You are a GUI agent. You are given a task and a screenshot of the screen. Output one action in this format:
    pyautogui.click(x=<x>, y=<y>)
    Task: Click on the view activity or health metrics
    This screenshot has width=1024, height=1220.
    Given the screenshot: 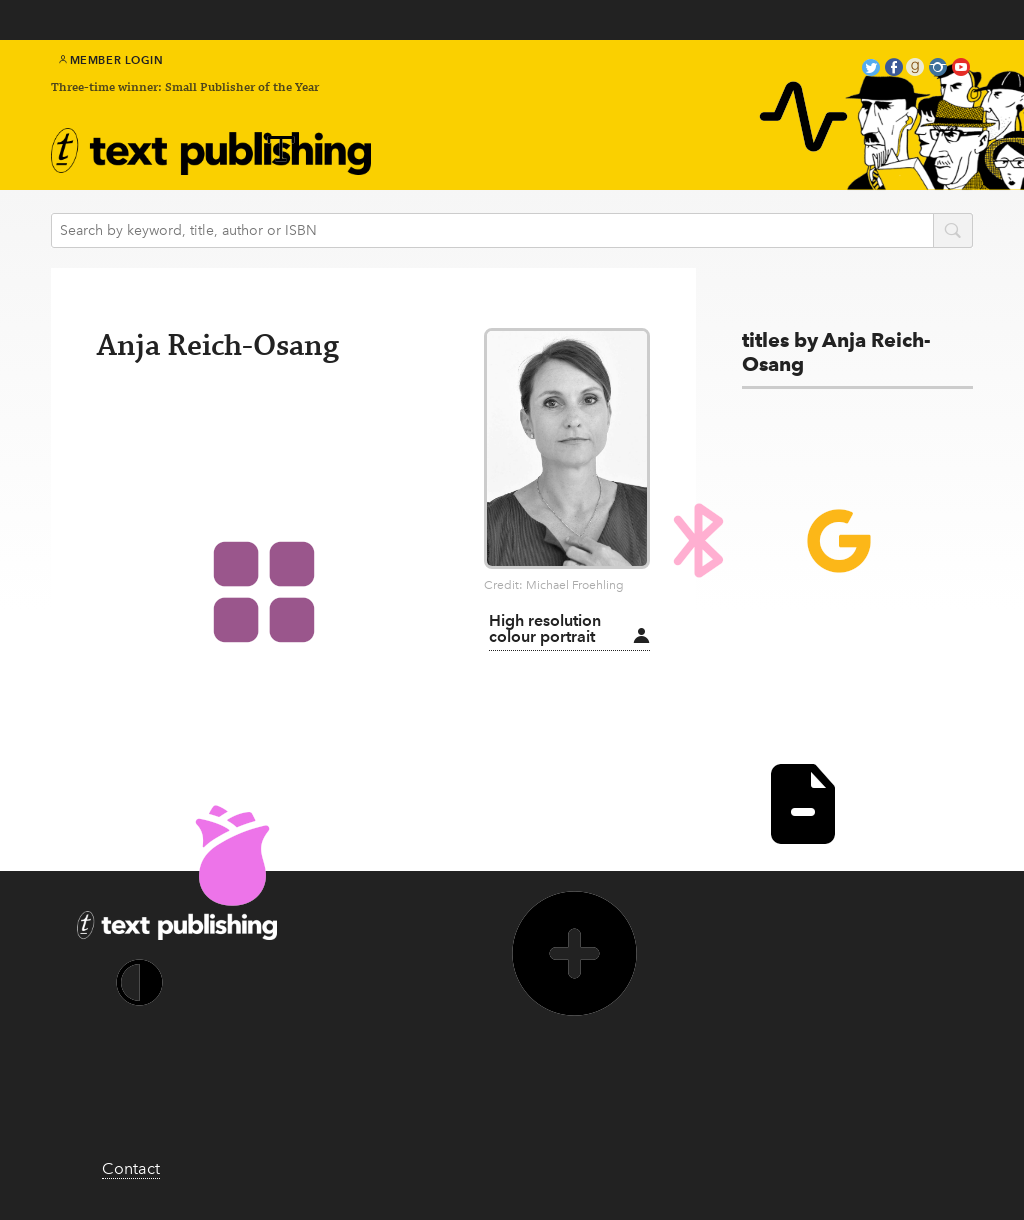 What is the action you would take?
    pyautogui.click(x=803, y=116)
    